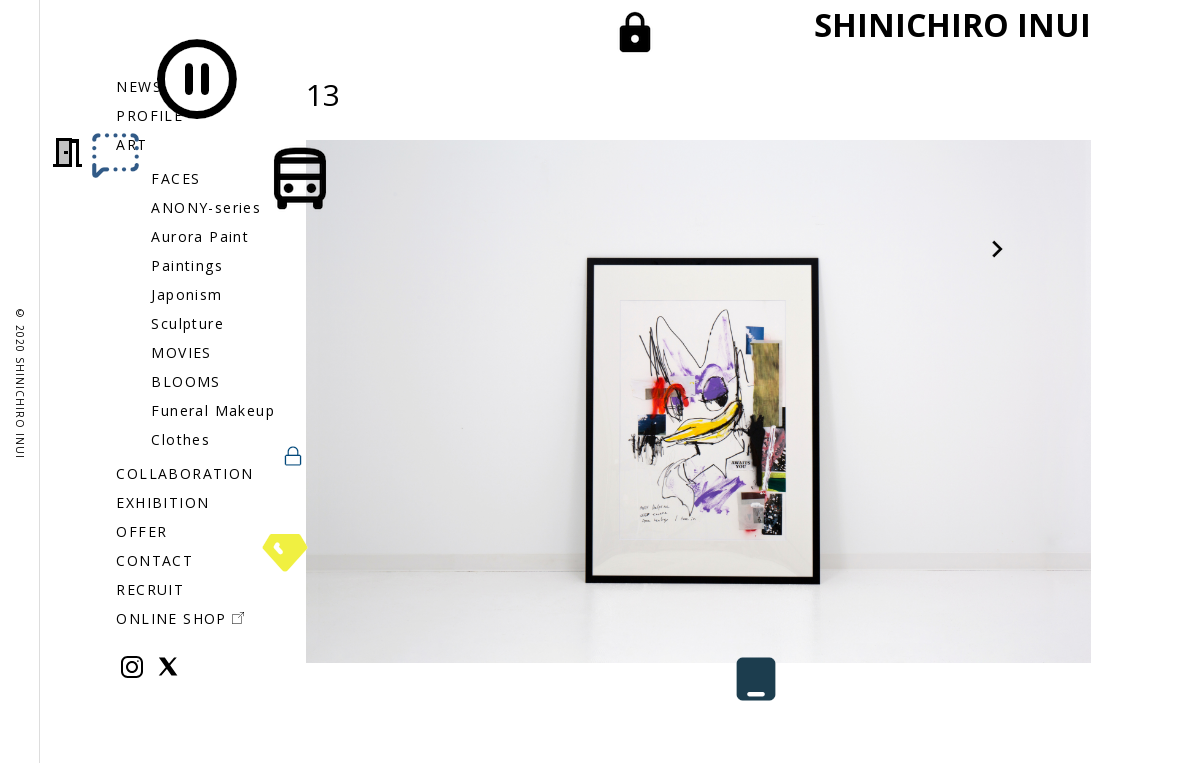 The height and width of the screenshot is (763, 1197). What do you see at coordinates (756, 679) in the screenshot?
I see `view on tablet device` at bounding box center [756, 679].